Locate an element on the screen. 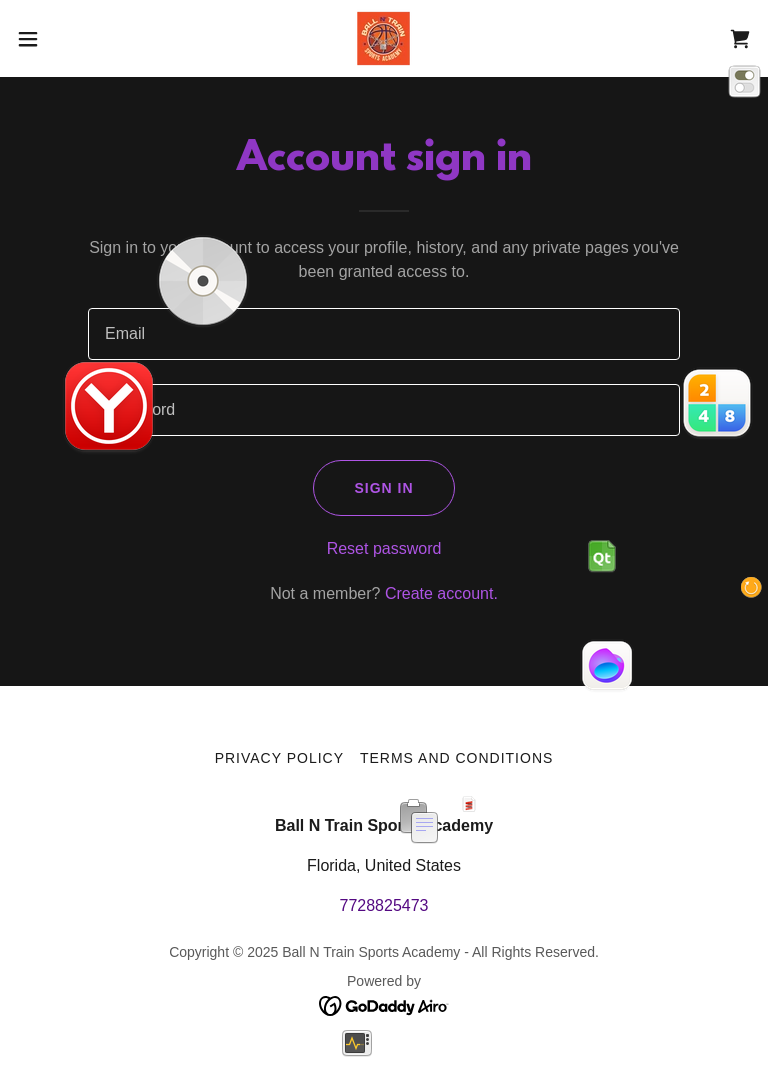 The image size is (768, 1072). restart the system is located at coordinates (751, 587).